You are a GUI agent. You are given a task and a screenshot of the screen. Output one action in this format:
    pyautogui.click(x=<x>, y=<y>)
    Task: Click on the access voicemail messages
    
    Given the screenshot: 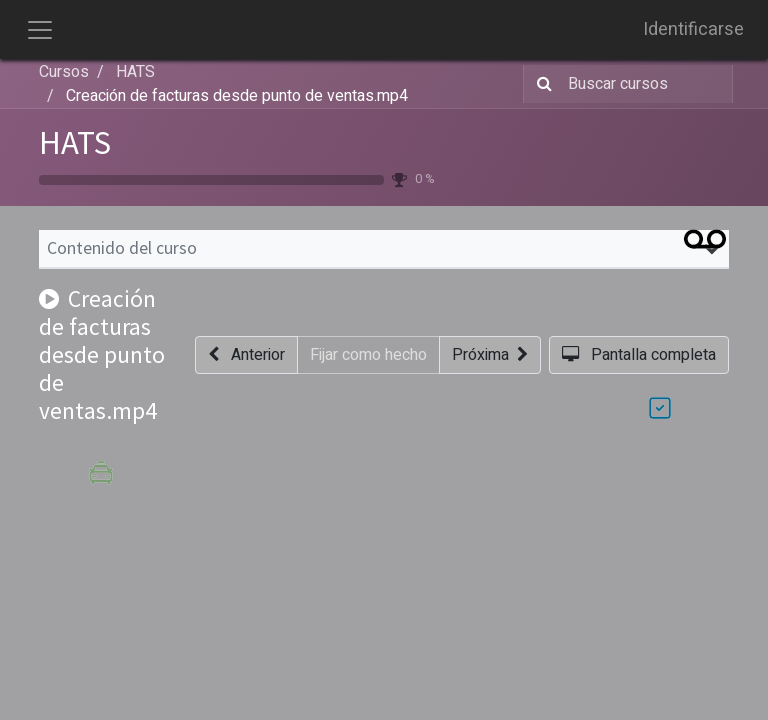 What is the action you would take?
    pyautogui.click(x=705, y=239)
    